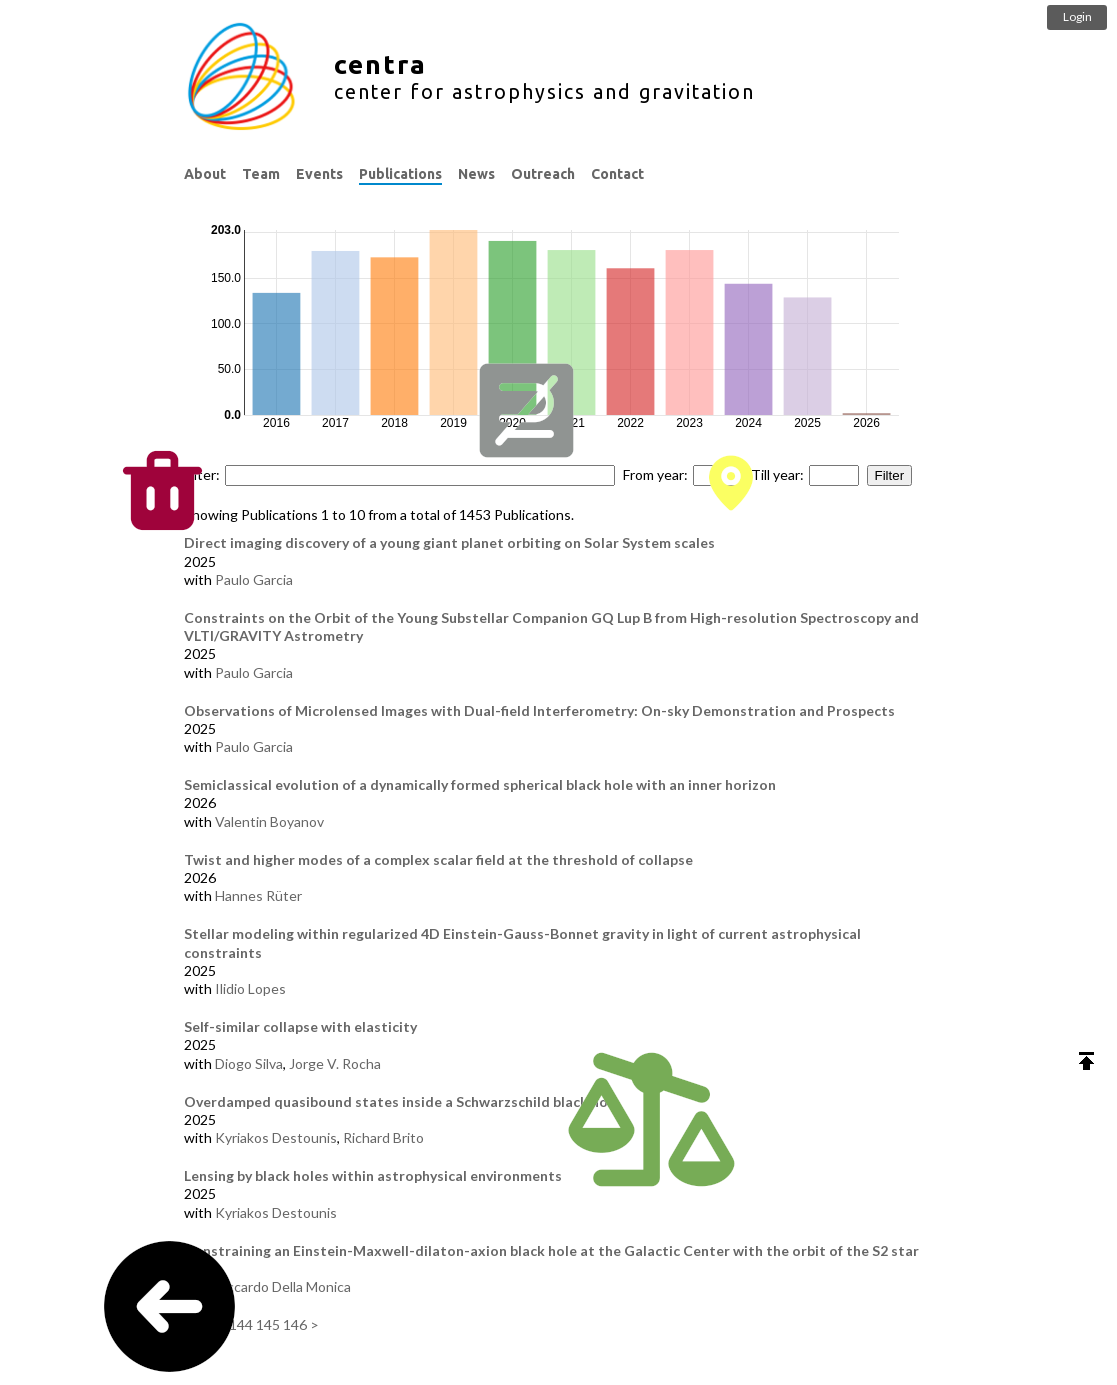  Describe the element at coordinates (651, 1119) in the screenshot. I see `indicates an unequal comparison or imbalance` at that location.